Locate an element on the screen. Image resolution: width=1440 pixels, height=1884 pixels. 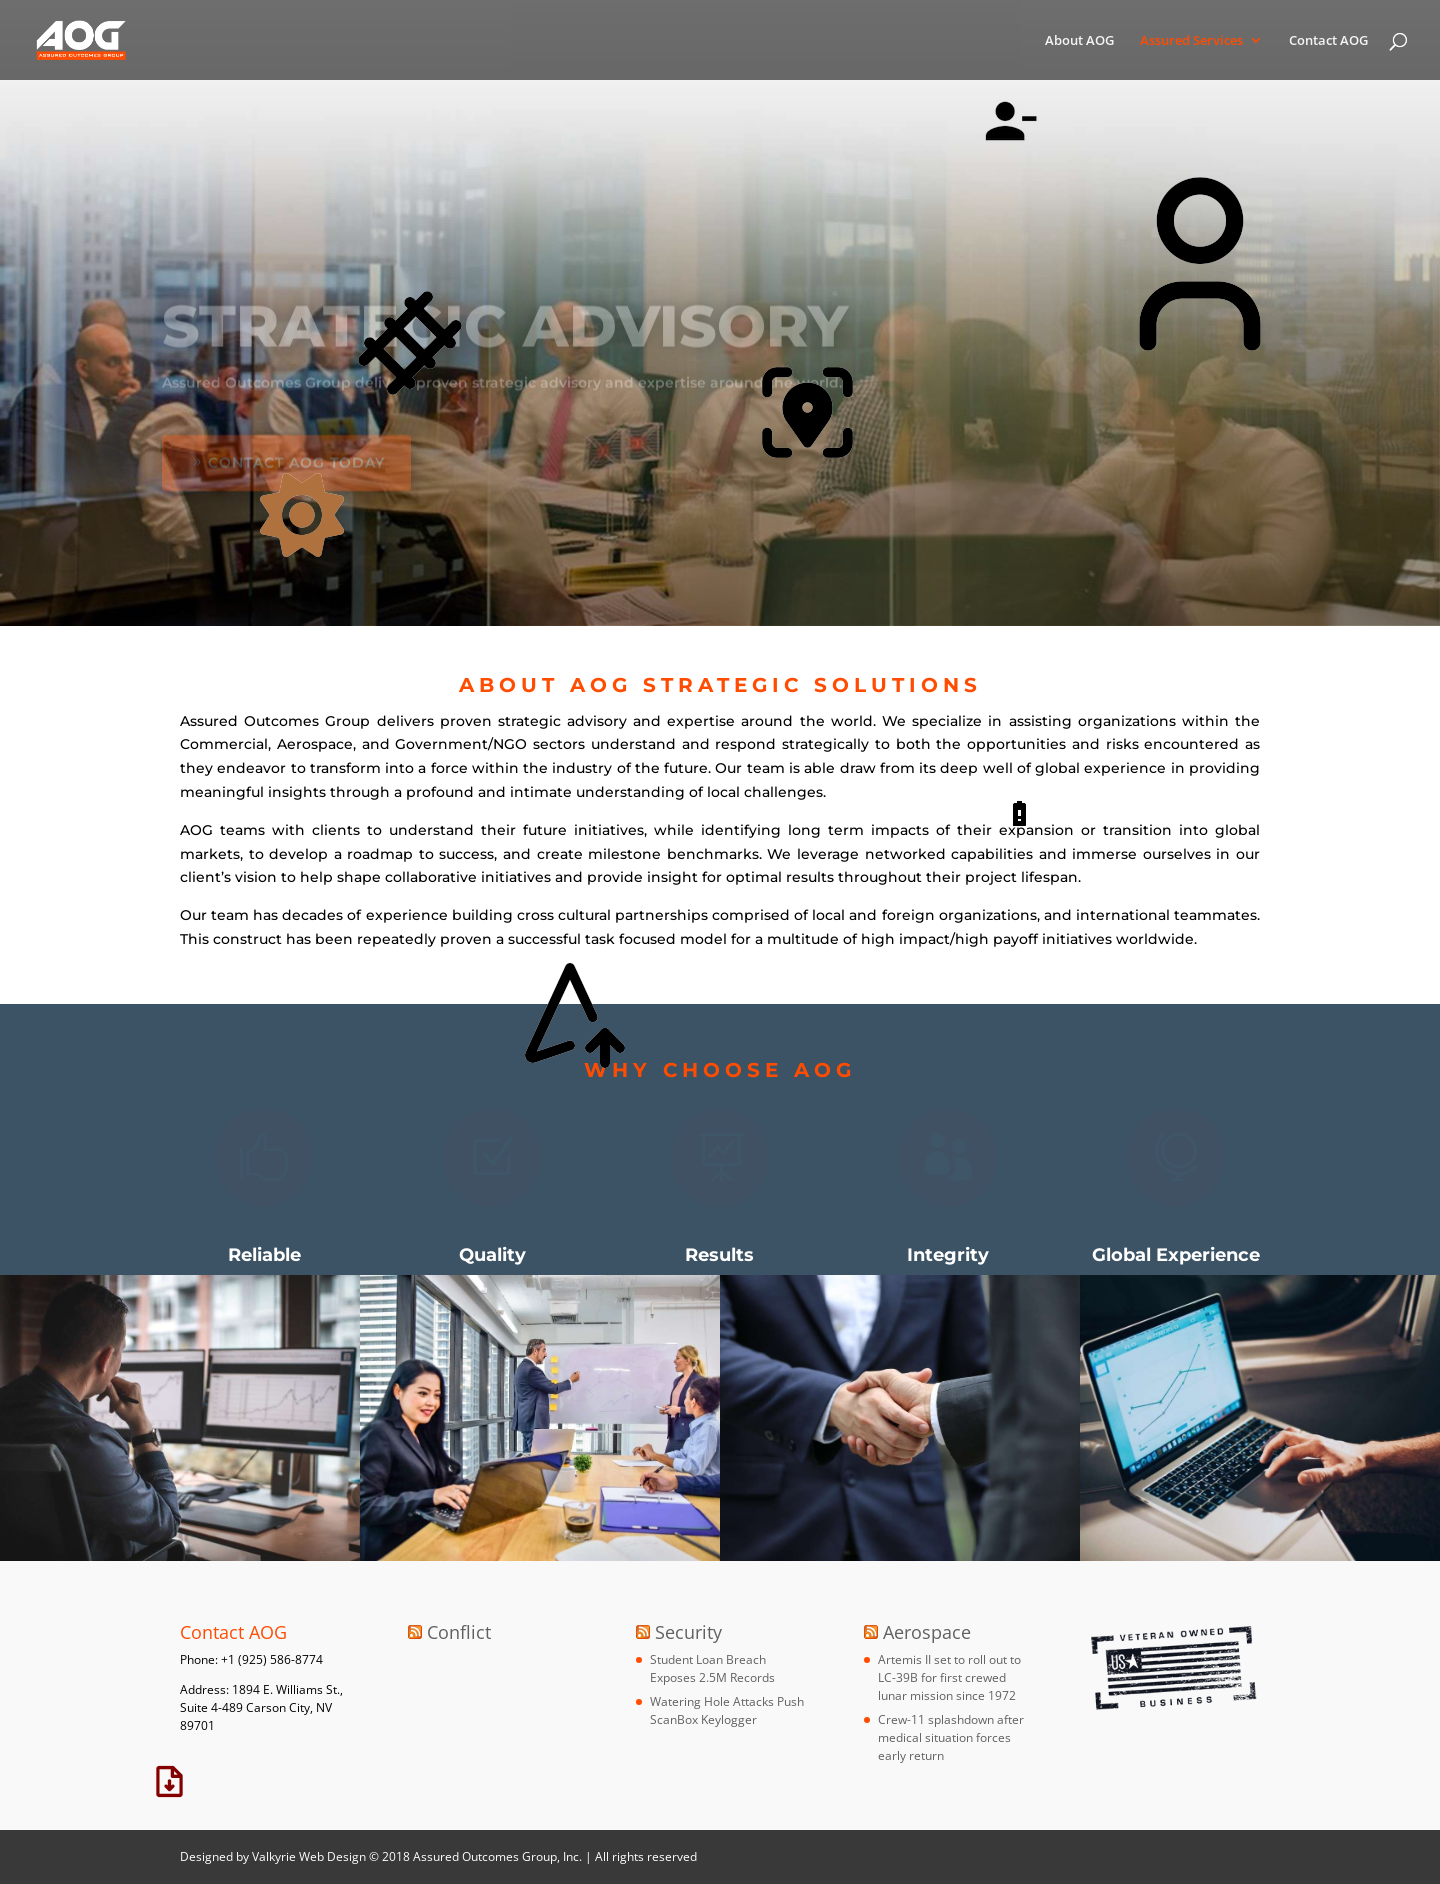
view your profile is located at coordinates (1200, 264).